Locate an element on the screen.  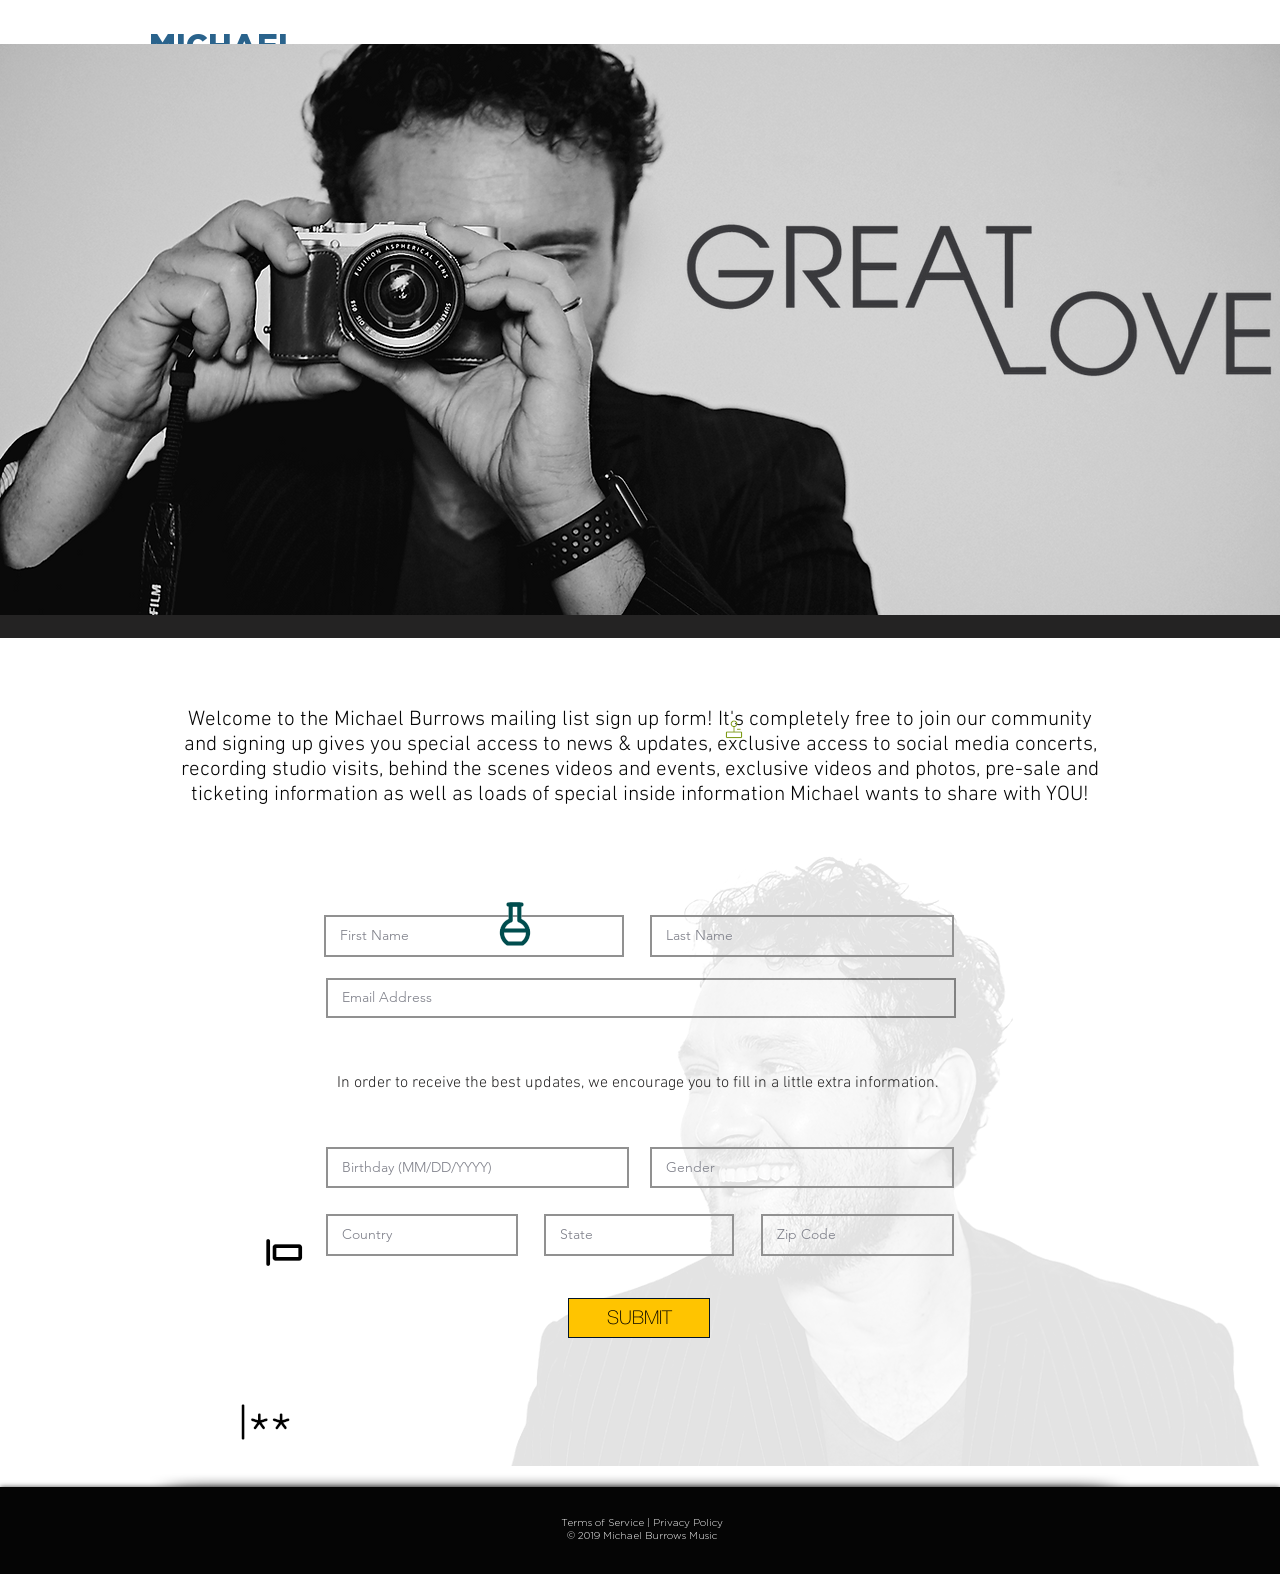
access lab or experiment features is located at coordinates (515, 924).